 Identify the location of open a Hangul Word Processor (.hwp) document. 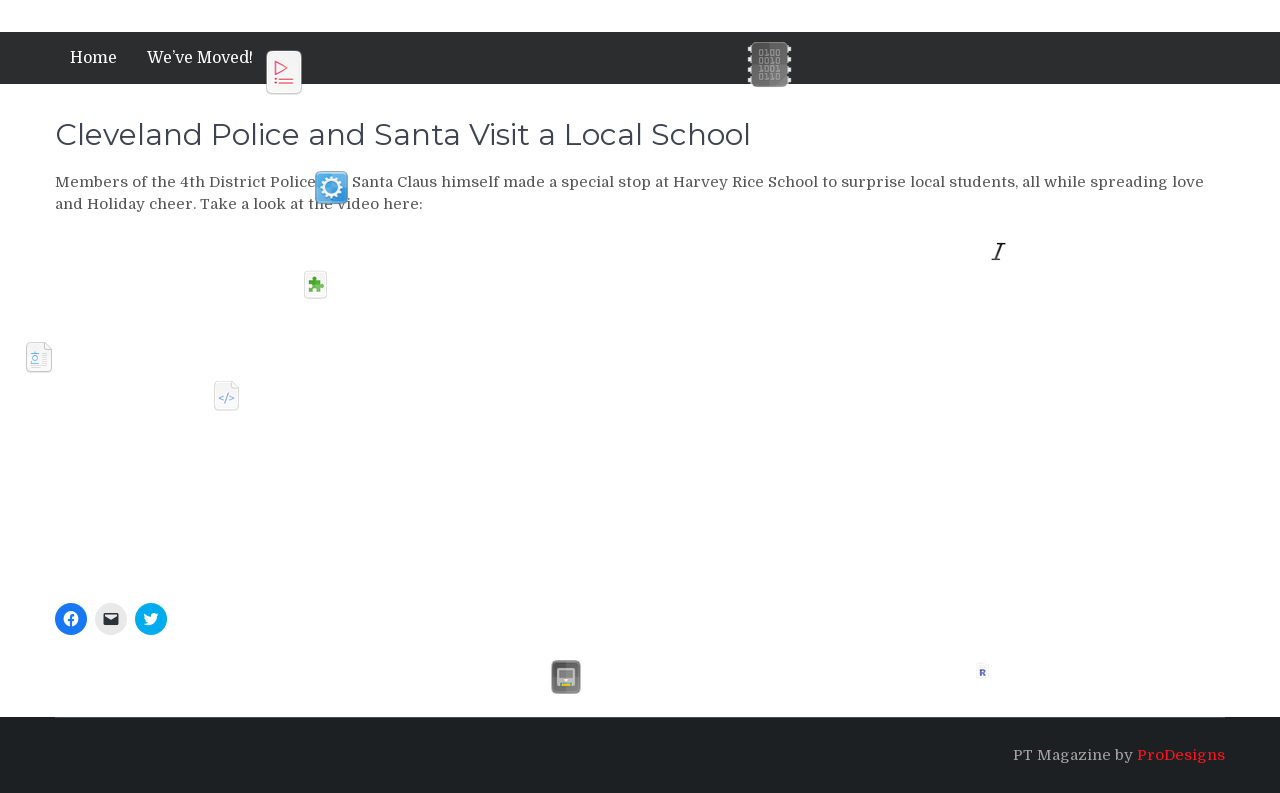
(39, 357).